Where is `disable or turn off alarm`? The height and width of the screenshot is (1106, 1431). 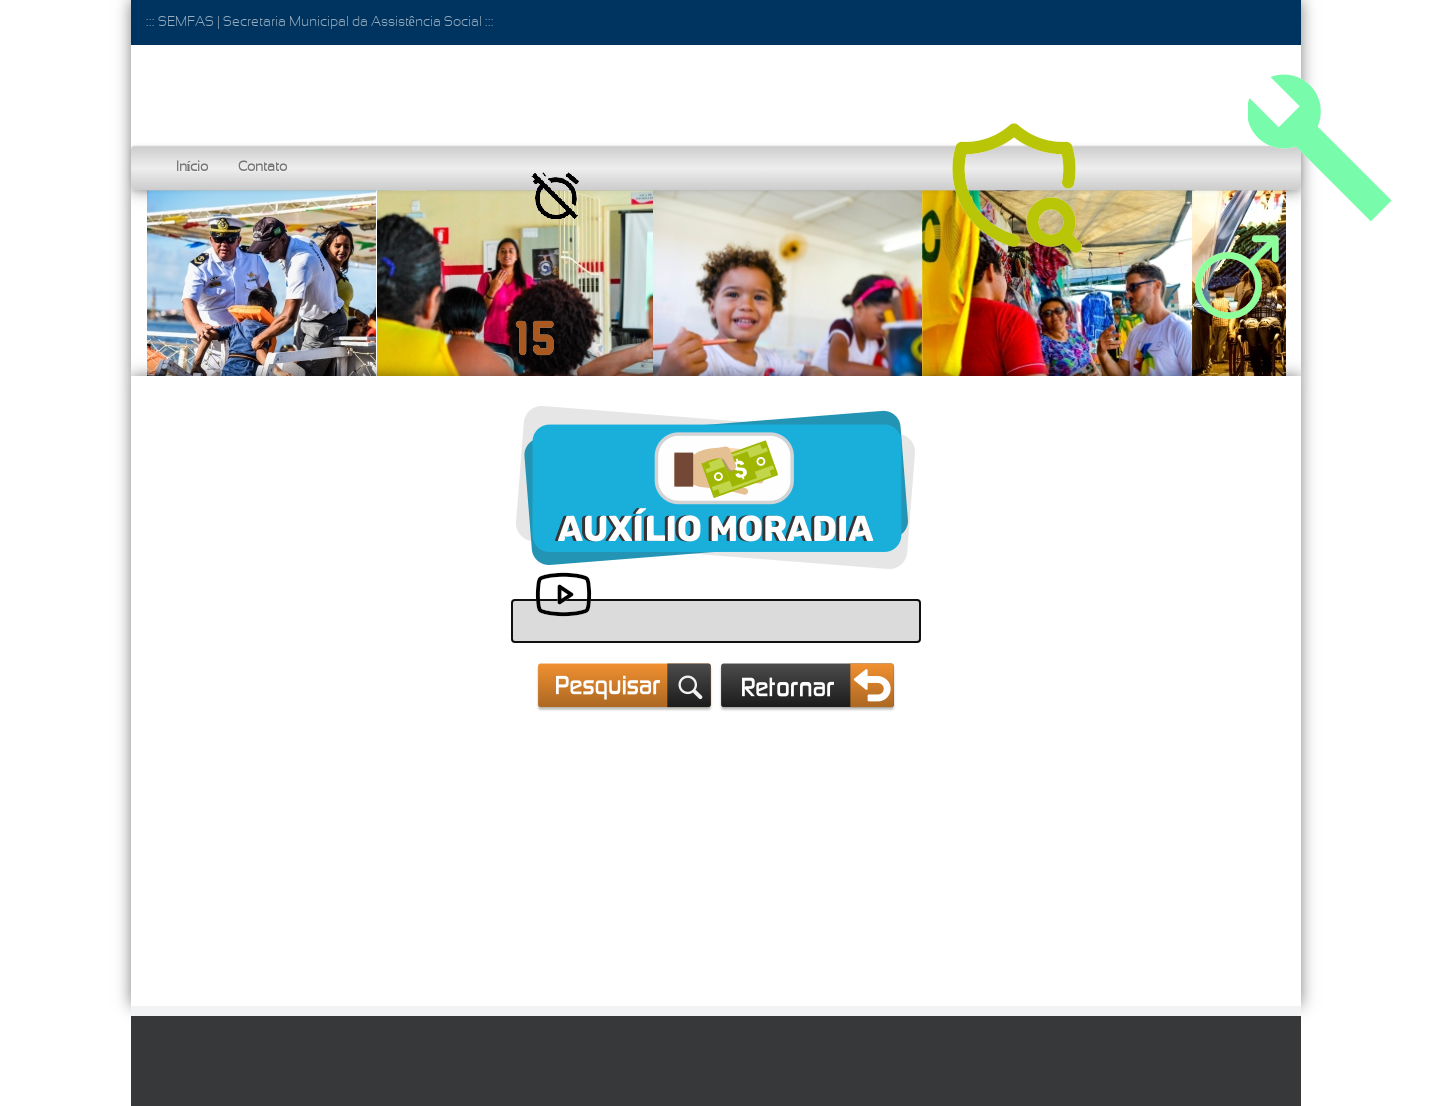
disable or turn off alarm is located at coordinates (556, 196).